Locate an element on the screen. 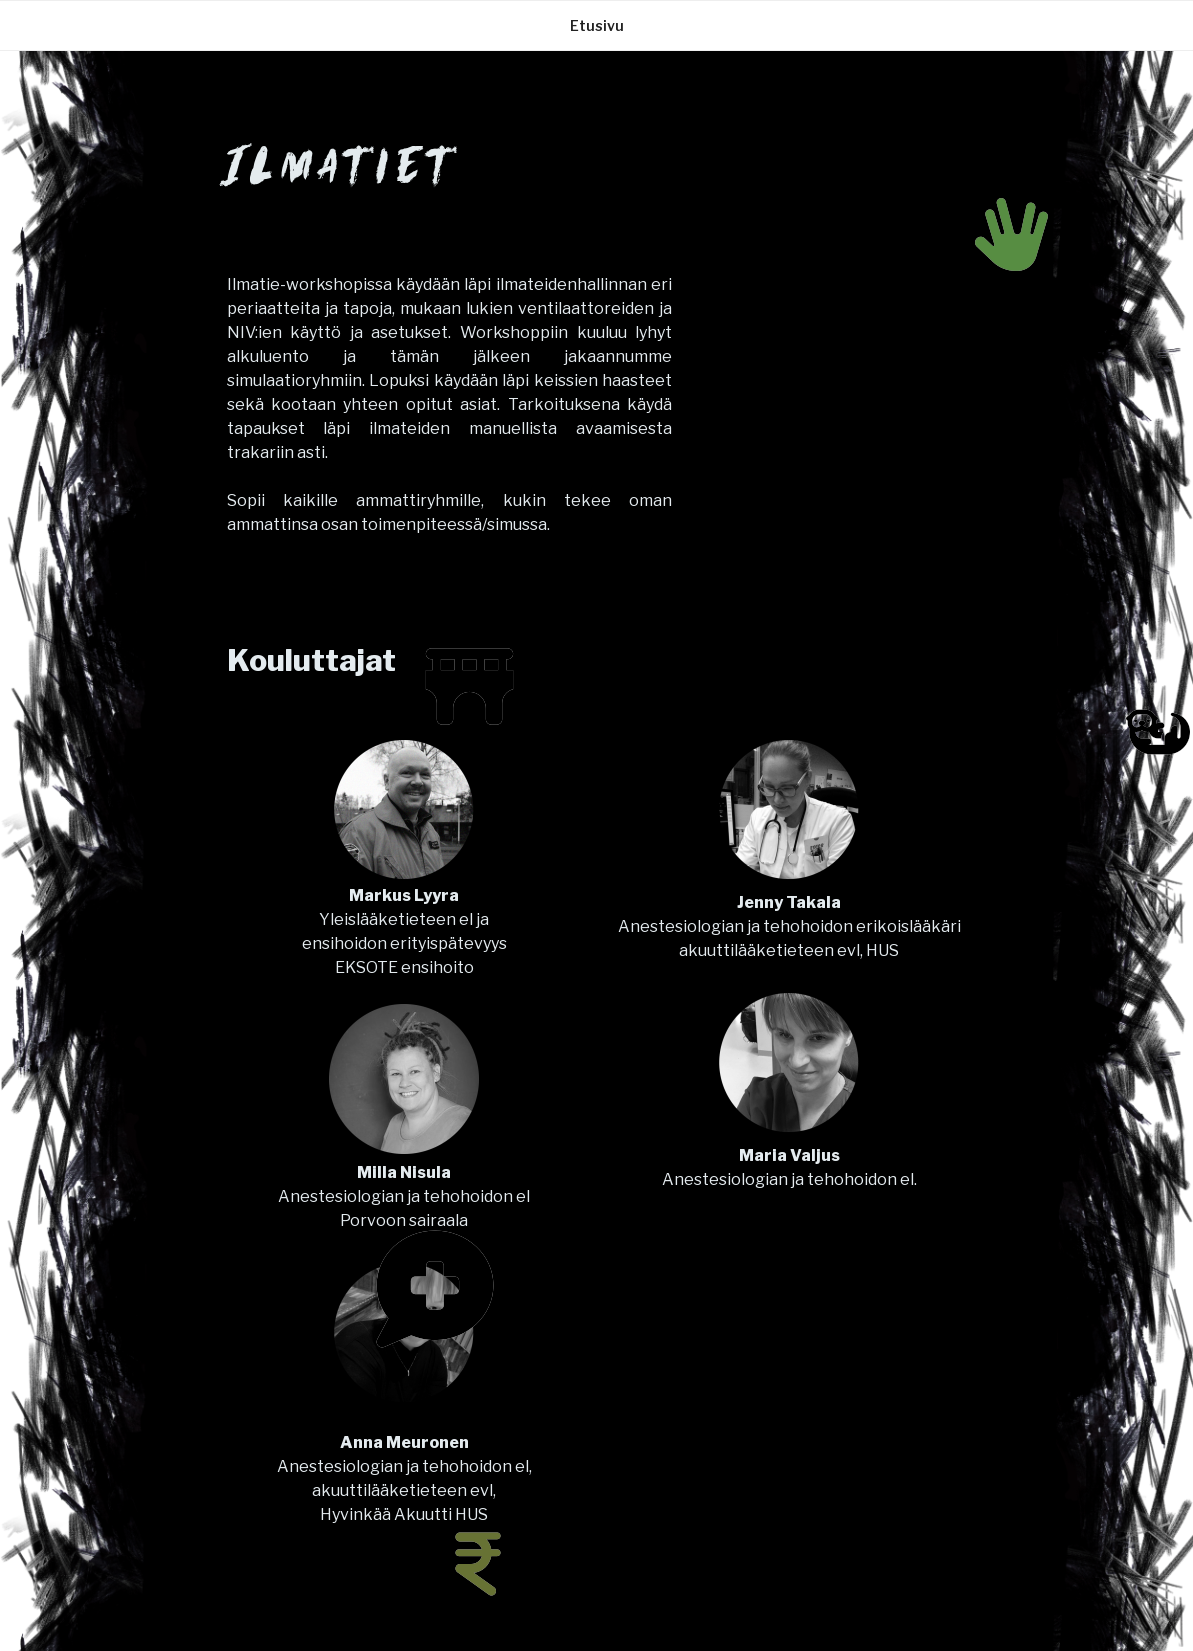 The image size is (1193, 1651). access medical chat or health support is located at coordinates (435, 1289).